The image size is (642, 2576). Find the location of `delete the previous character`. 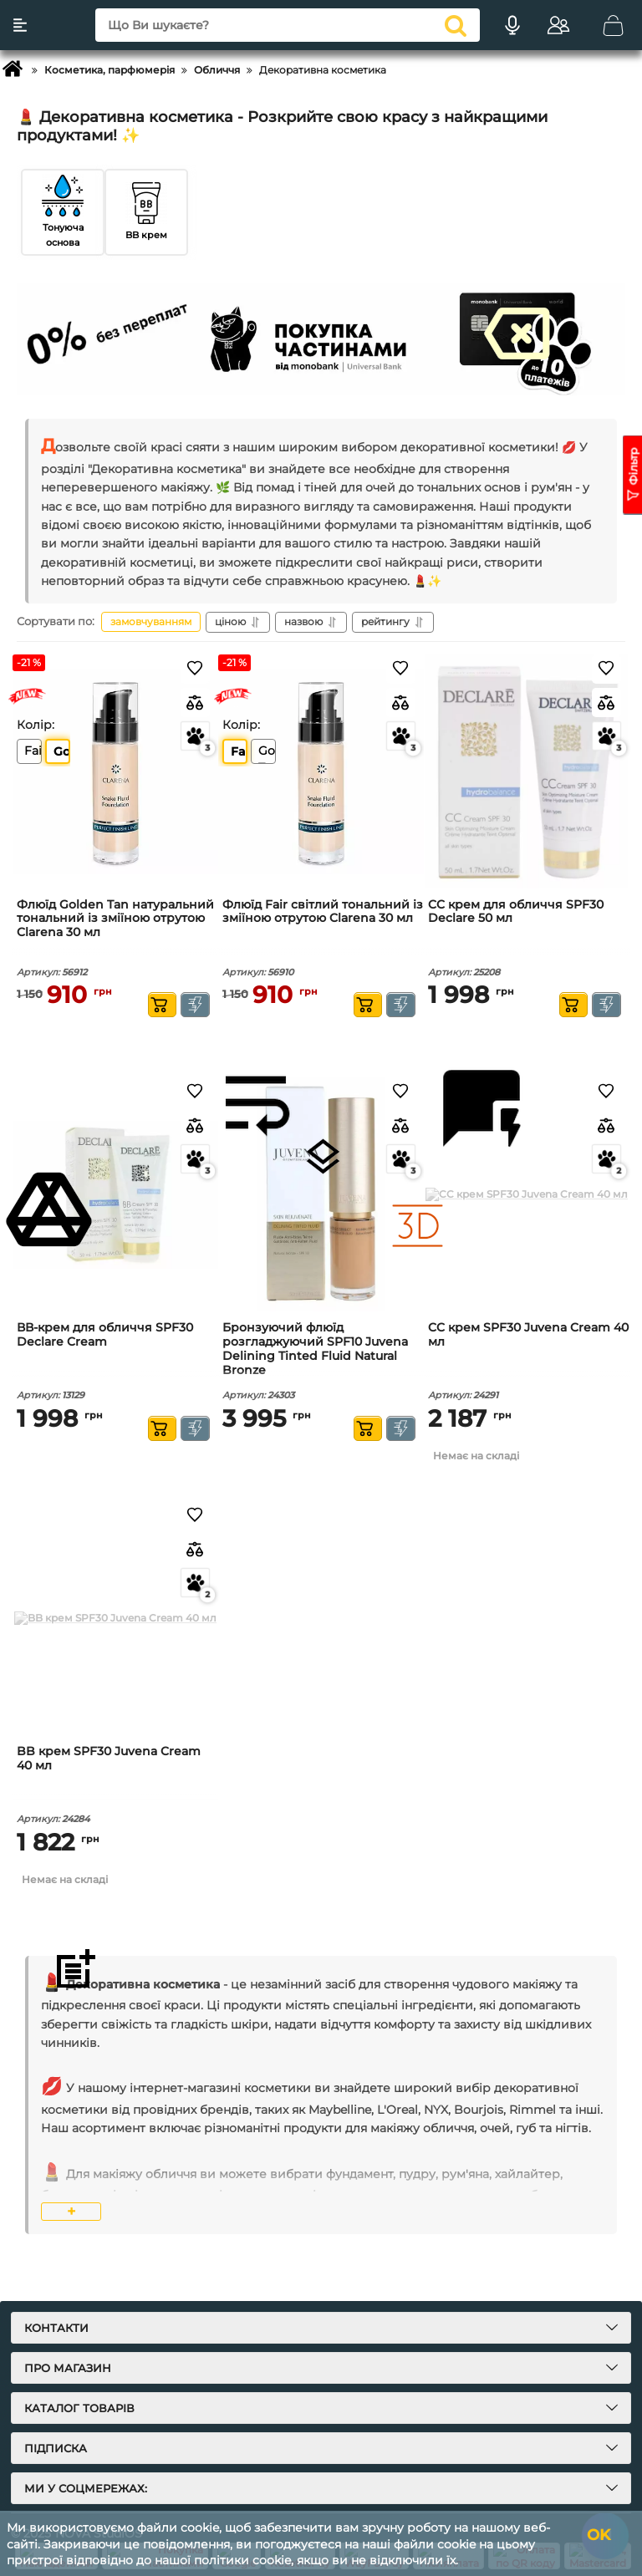

delete the previous character is located at coordinates (519, 333).